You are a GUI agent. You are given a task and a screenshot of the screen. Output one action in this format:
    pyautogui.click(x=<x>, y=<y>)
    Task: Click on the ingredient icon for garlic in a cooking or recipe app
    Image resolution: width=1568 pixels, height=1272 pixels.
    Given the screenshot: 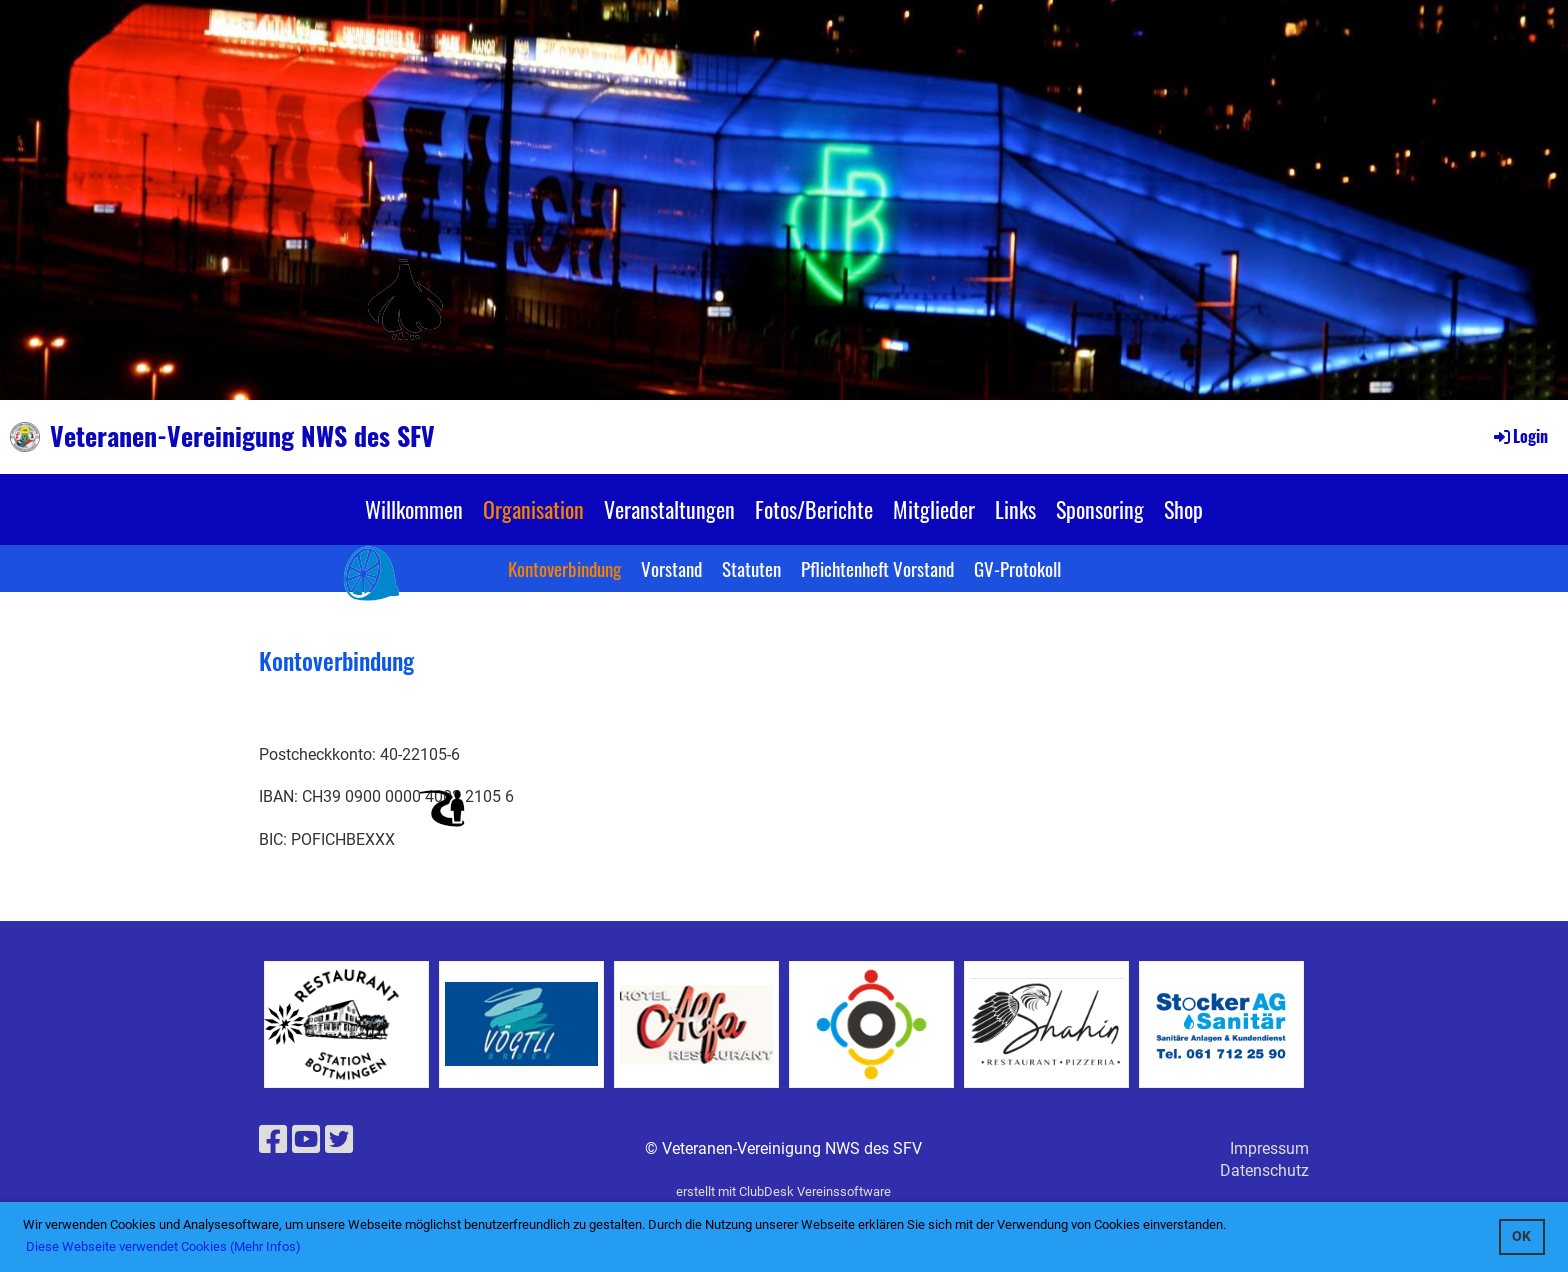 What is the action you would take?
    pyautogui.click(x=405, y=298)
    